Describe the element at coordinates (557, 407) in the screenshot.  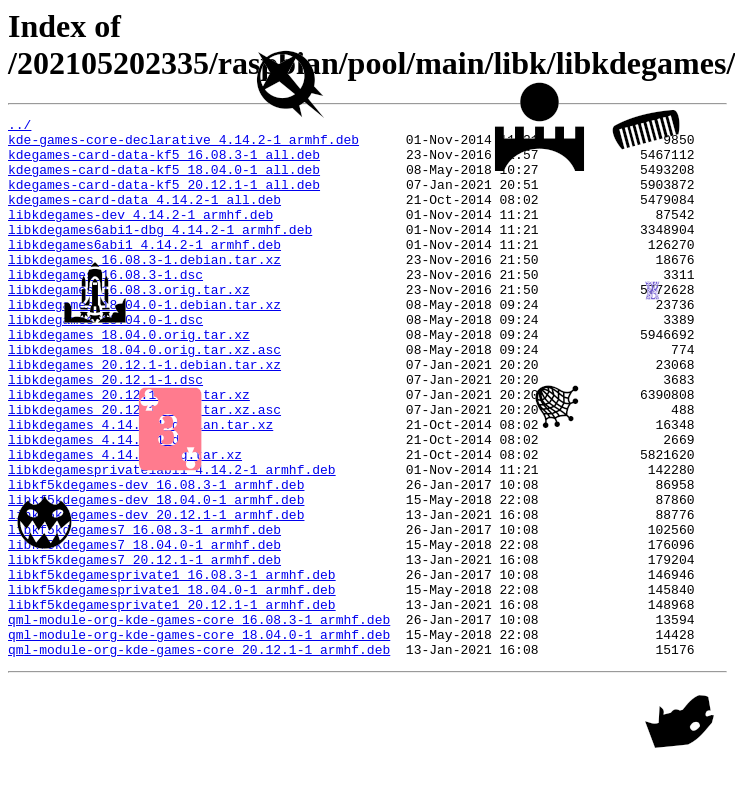
I see `fishing net tool or equipment in a game` at that location.